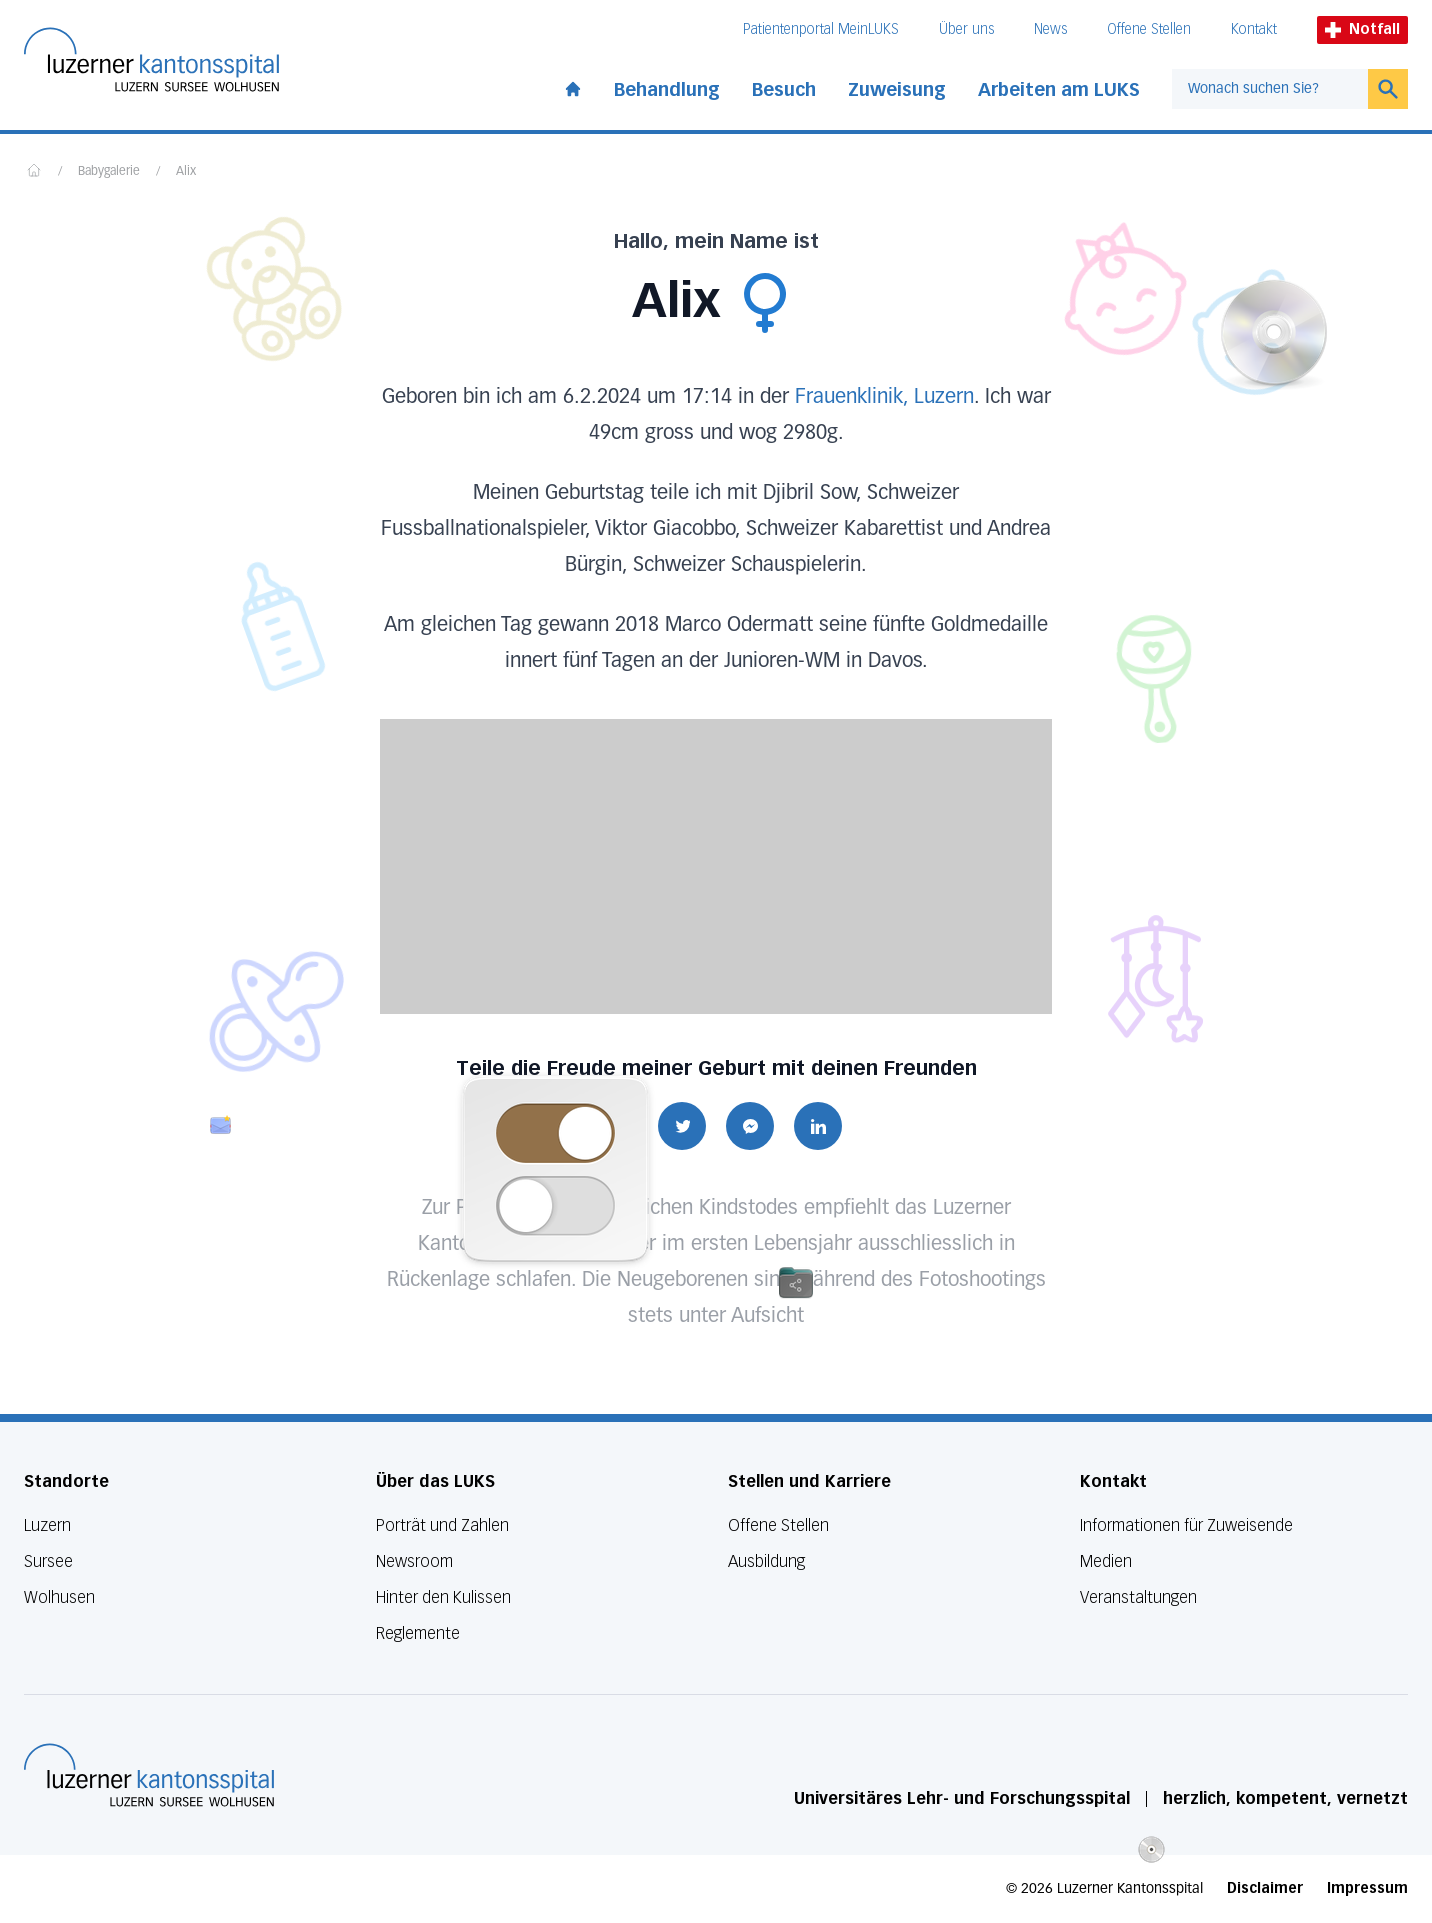 This screenshot has width=1432, height=1923. What do you see at coordinates (220, 1125) in the screenshot?
I see `indicates unread email messages` at bounding box center [220, 1125].